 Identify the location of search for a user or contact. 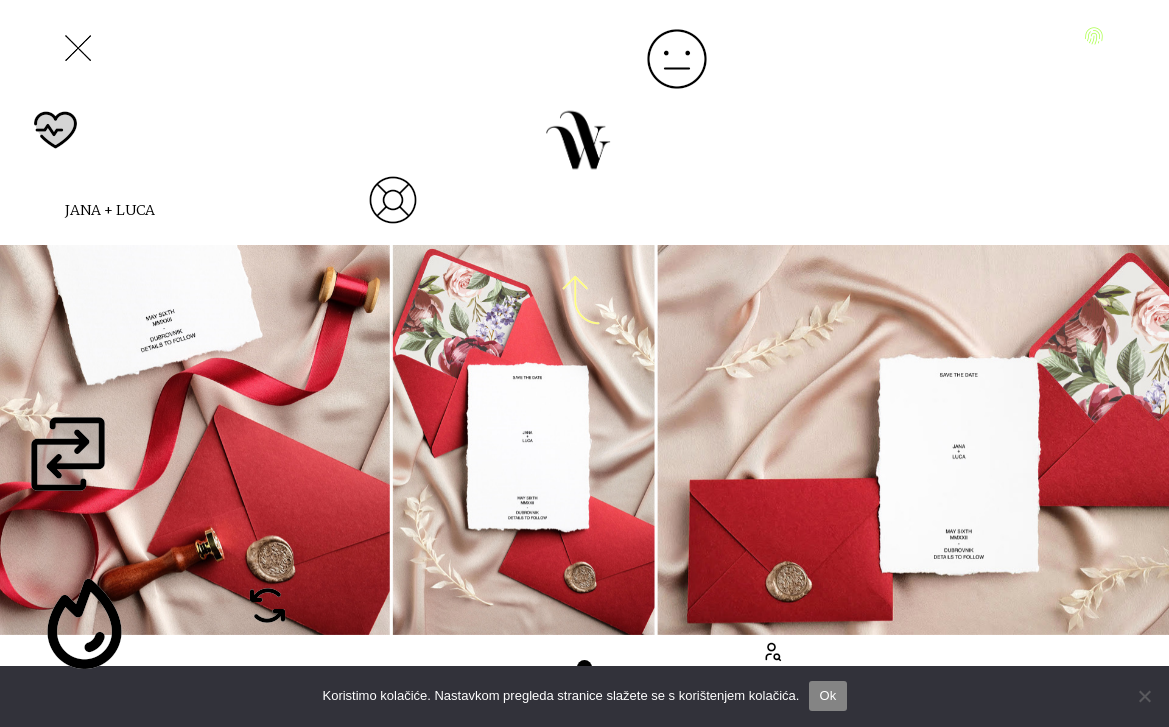
(771, 651).